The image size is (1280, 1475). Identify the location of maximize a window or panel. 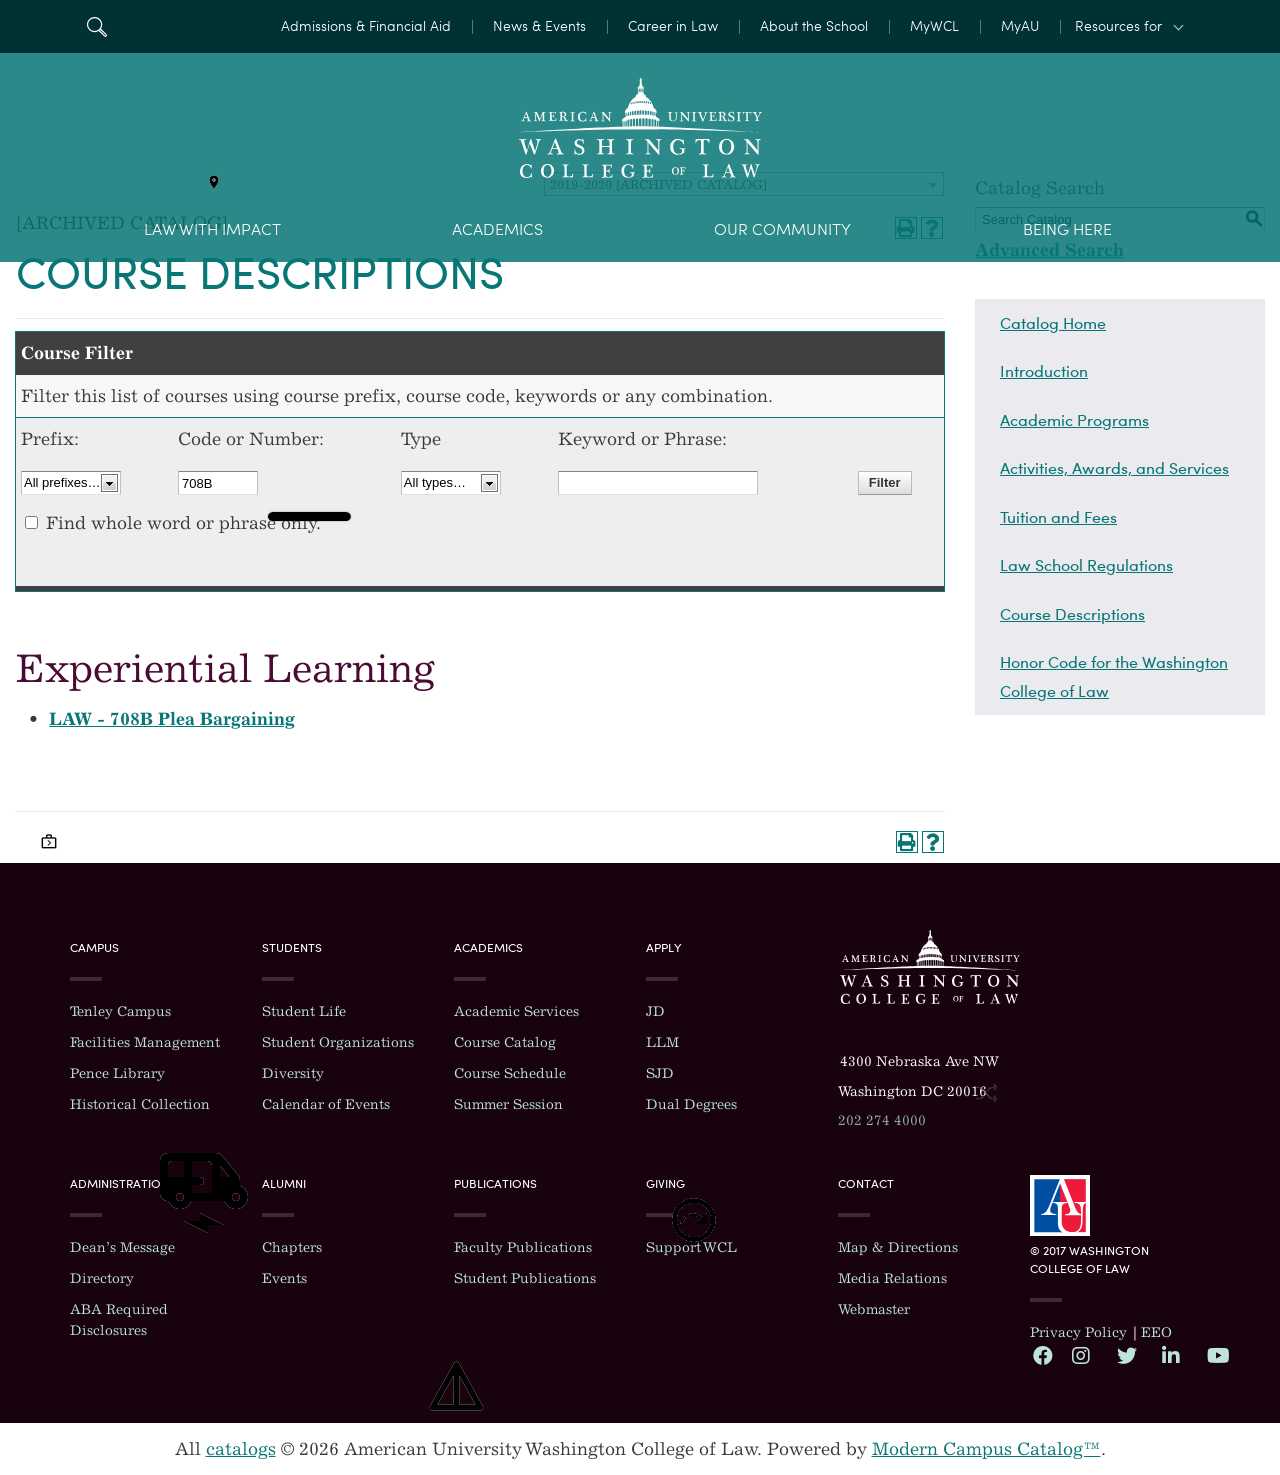
(309, 553).